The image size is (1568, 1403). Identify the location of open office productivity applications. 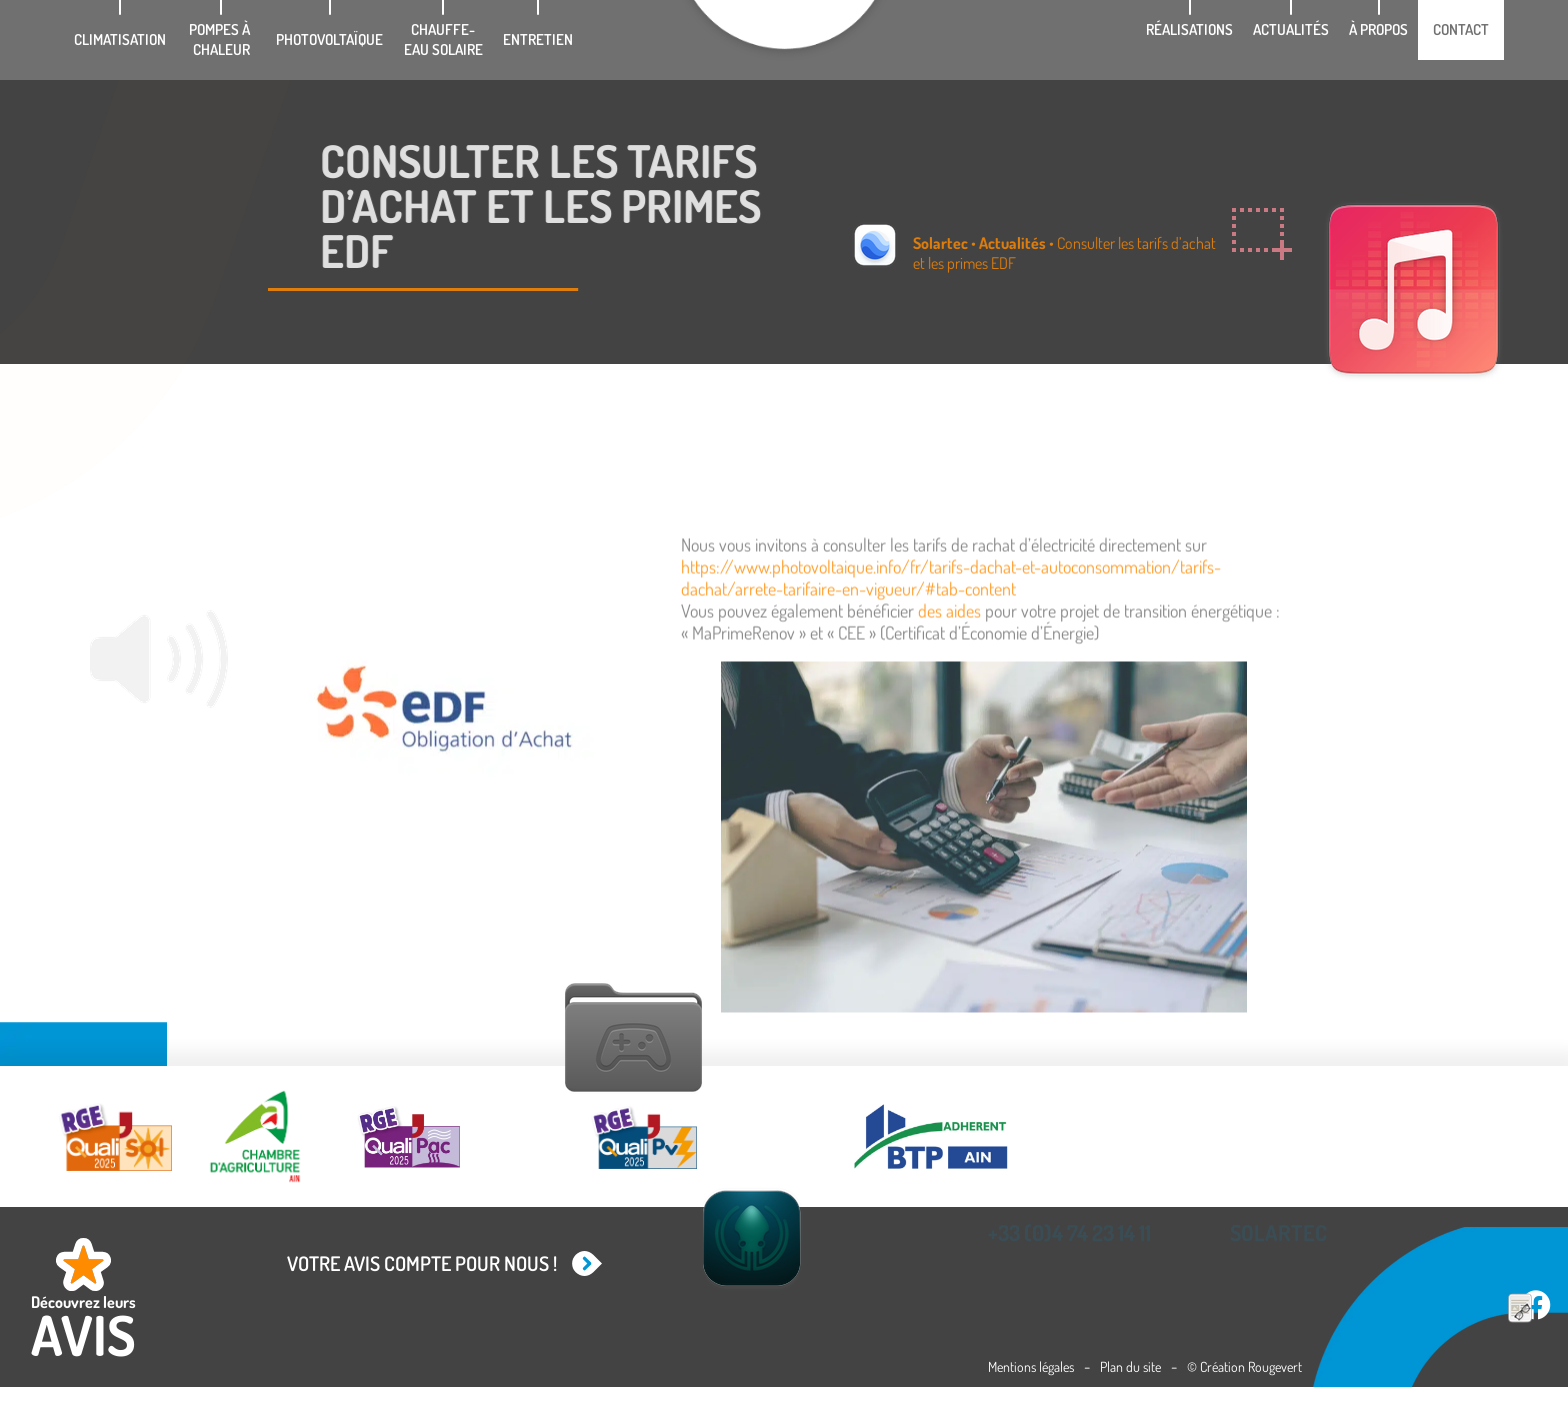
(1520, 1308).